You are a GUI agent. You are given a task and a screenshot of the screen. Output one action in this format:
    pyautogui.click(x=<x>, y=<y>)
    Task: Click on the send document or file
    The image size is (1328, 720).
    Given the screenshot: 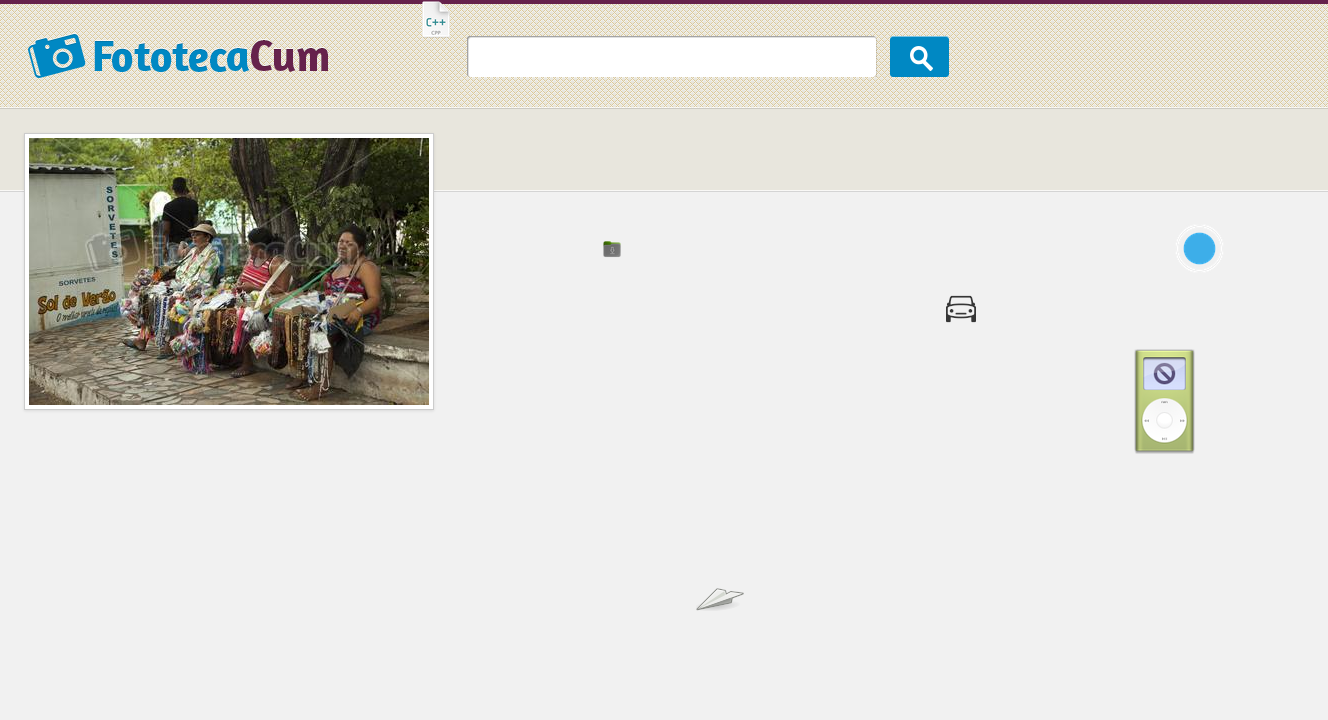 What is the action you would take?
    pyautogui.click(x=720, y=600)
    